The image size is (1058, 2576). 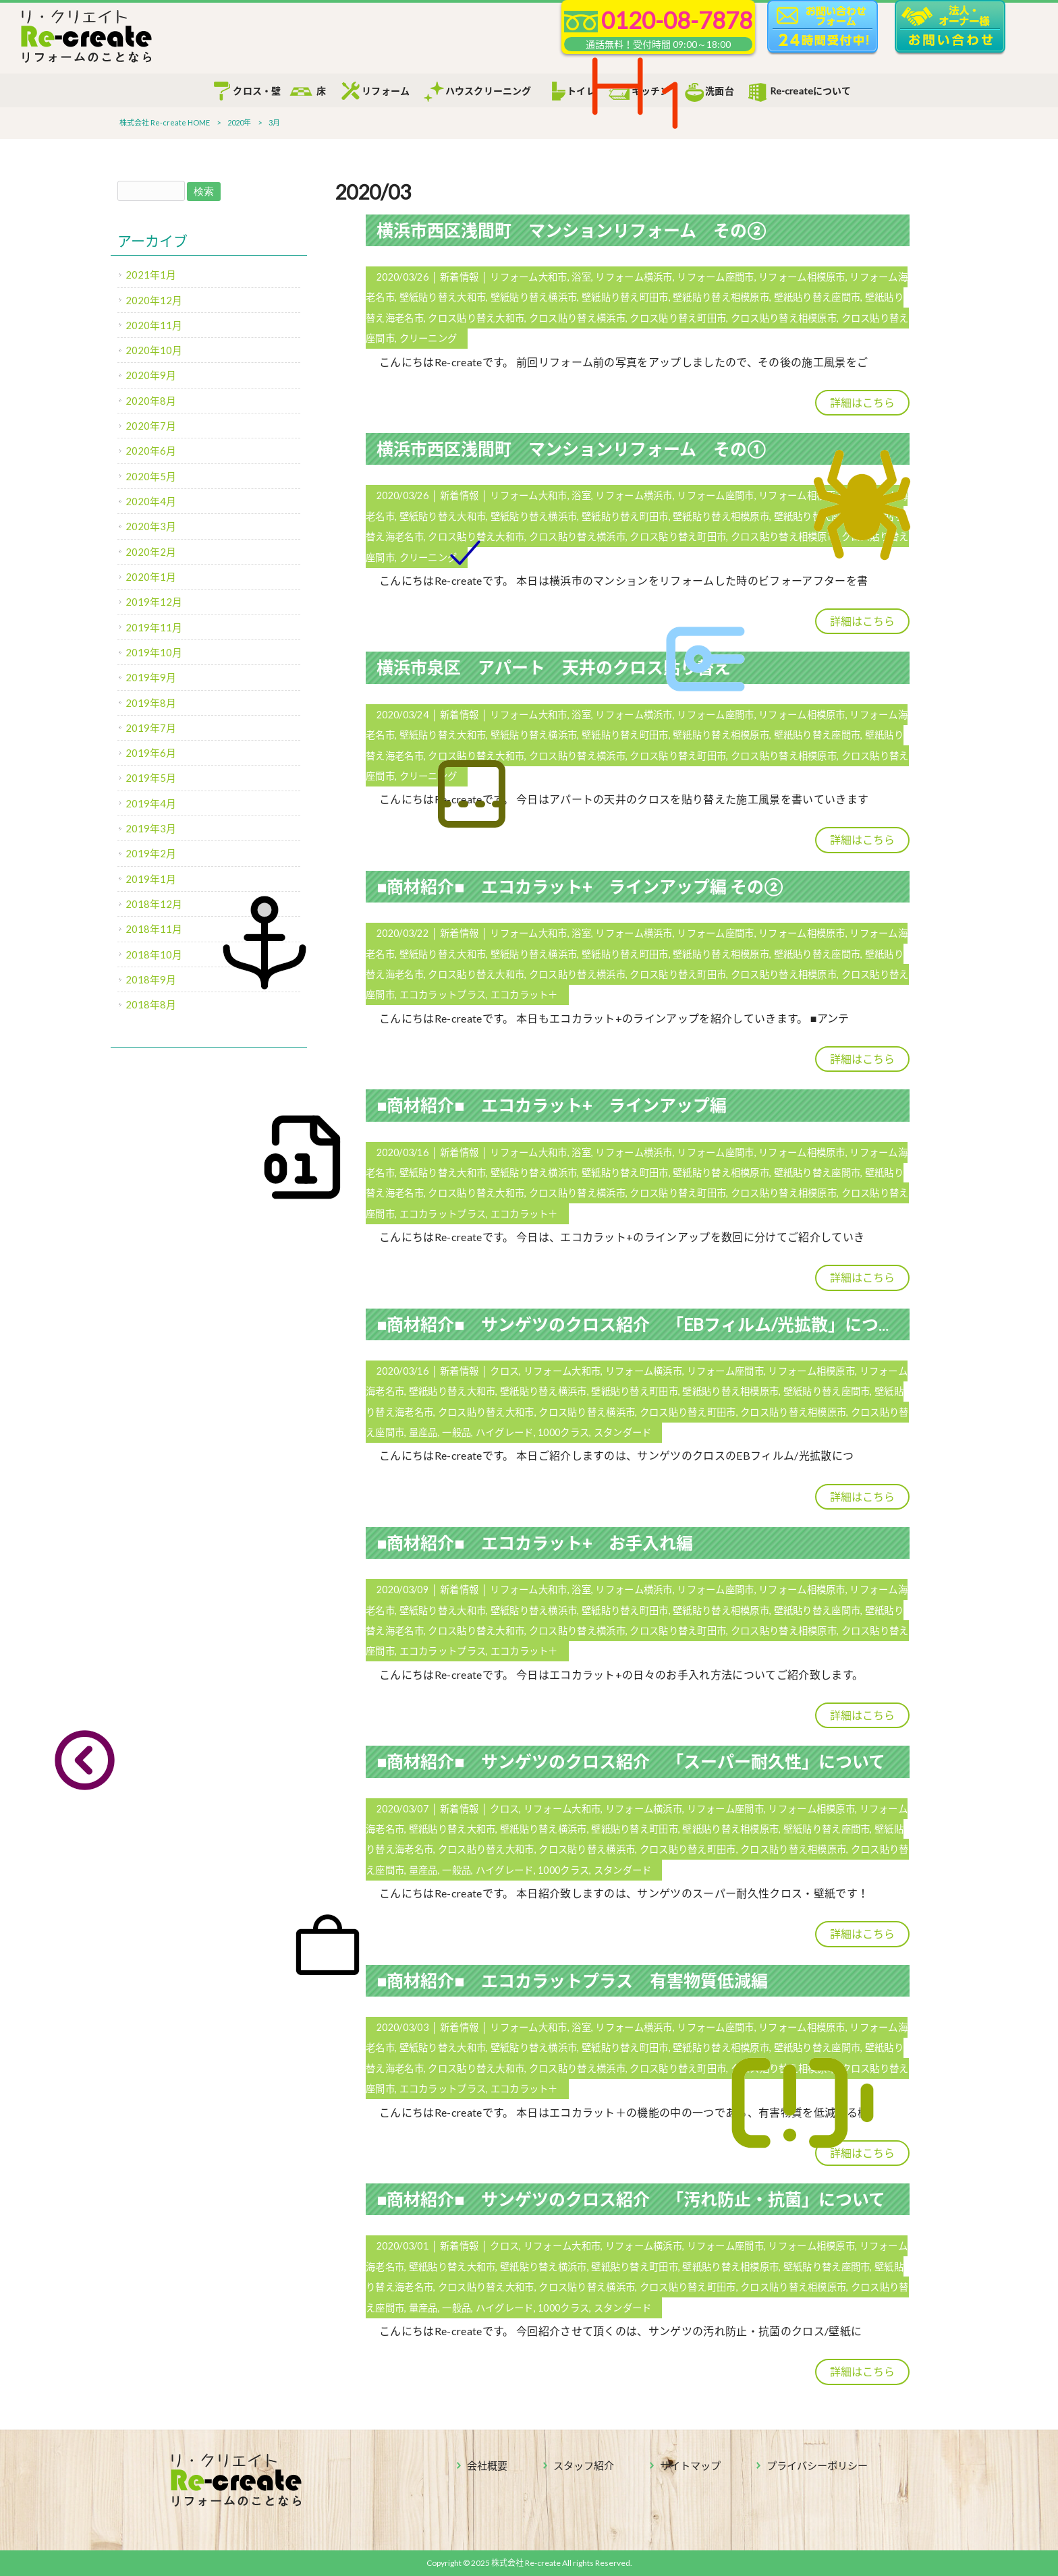 I want to click on confirm or submit an action, so click(x=465, y=552).